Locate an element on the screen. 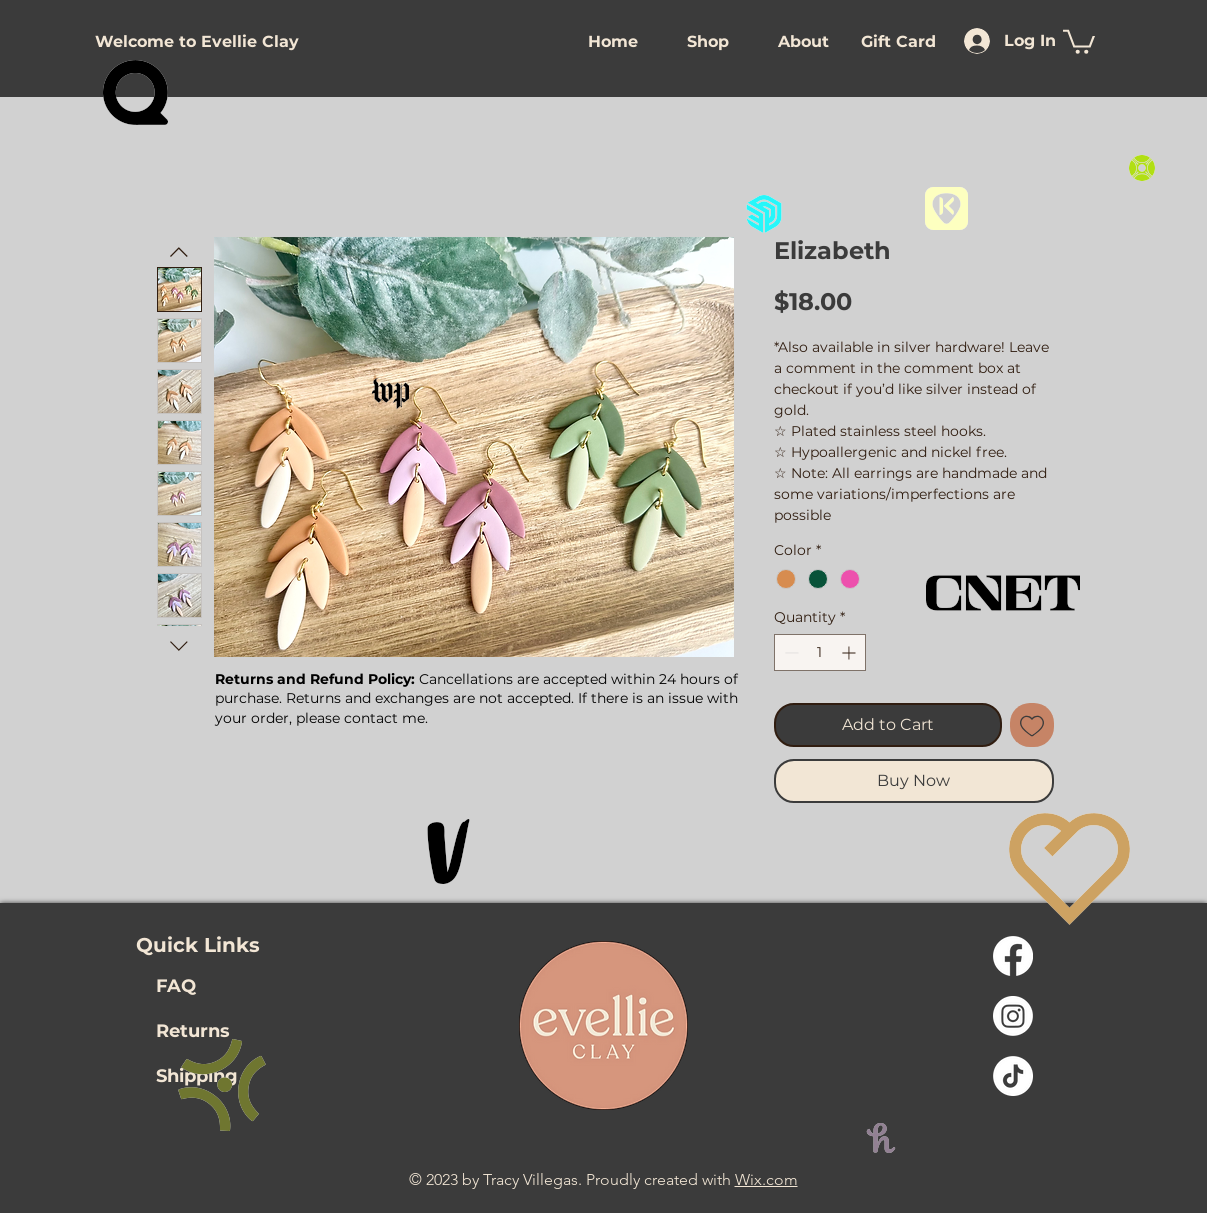 The width and height of the screenshot is (1207, 1213). open the Quora app is located at coordinates (135, 92).